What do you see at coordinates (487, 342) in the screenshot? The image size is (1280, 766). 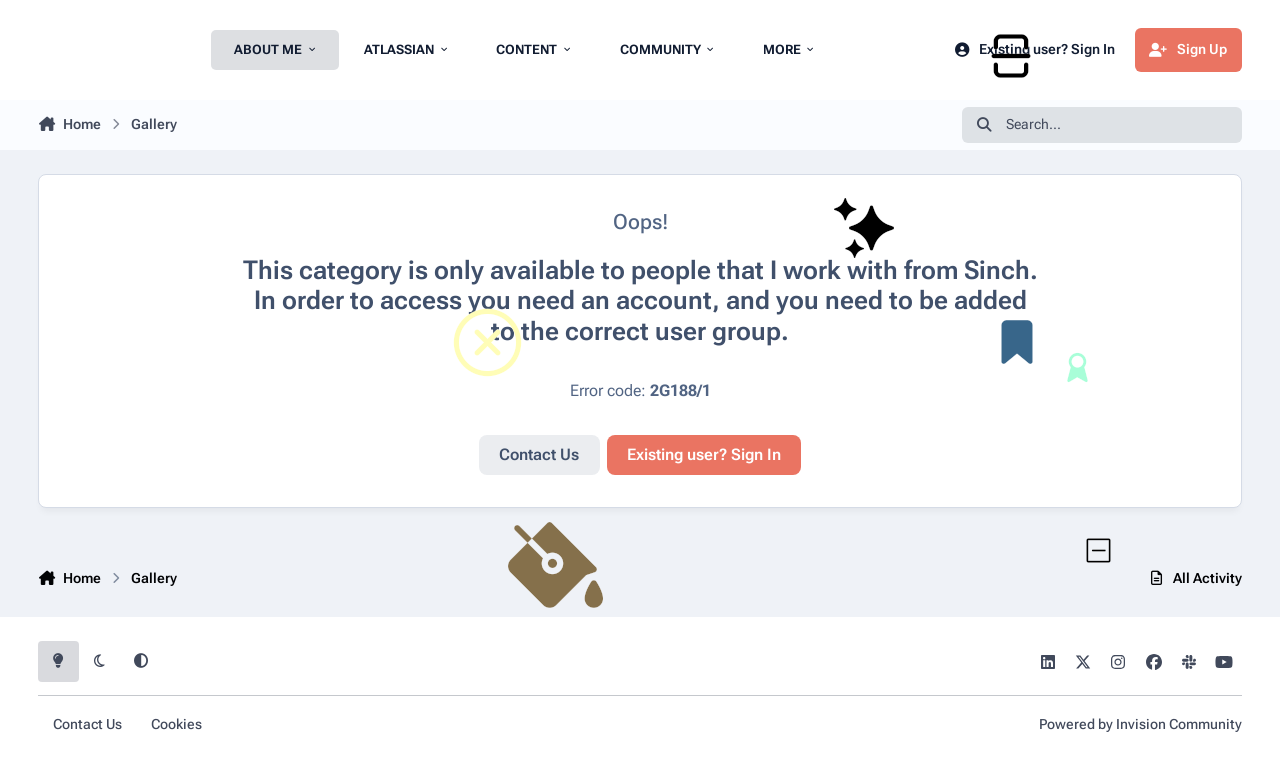 I see `close or dismiss a dialog` at bounding box center [487, 342].